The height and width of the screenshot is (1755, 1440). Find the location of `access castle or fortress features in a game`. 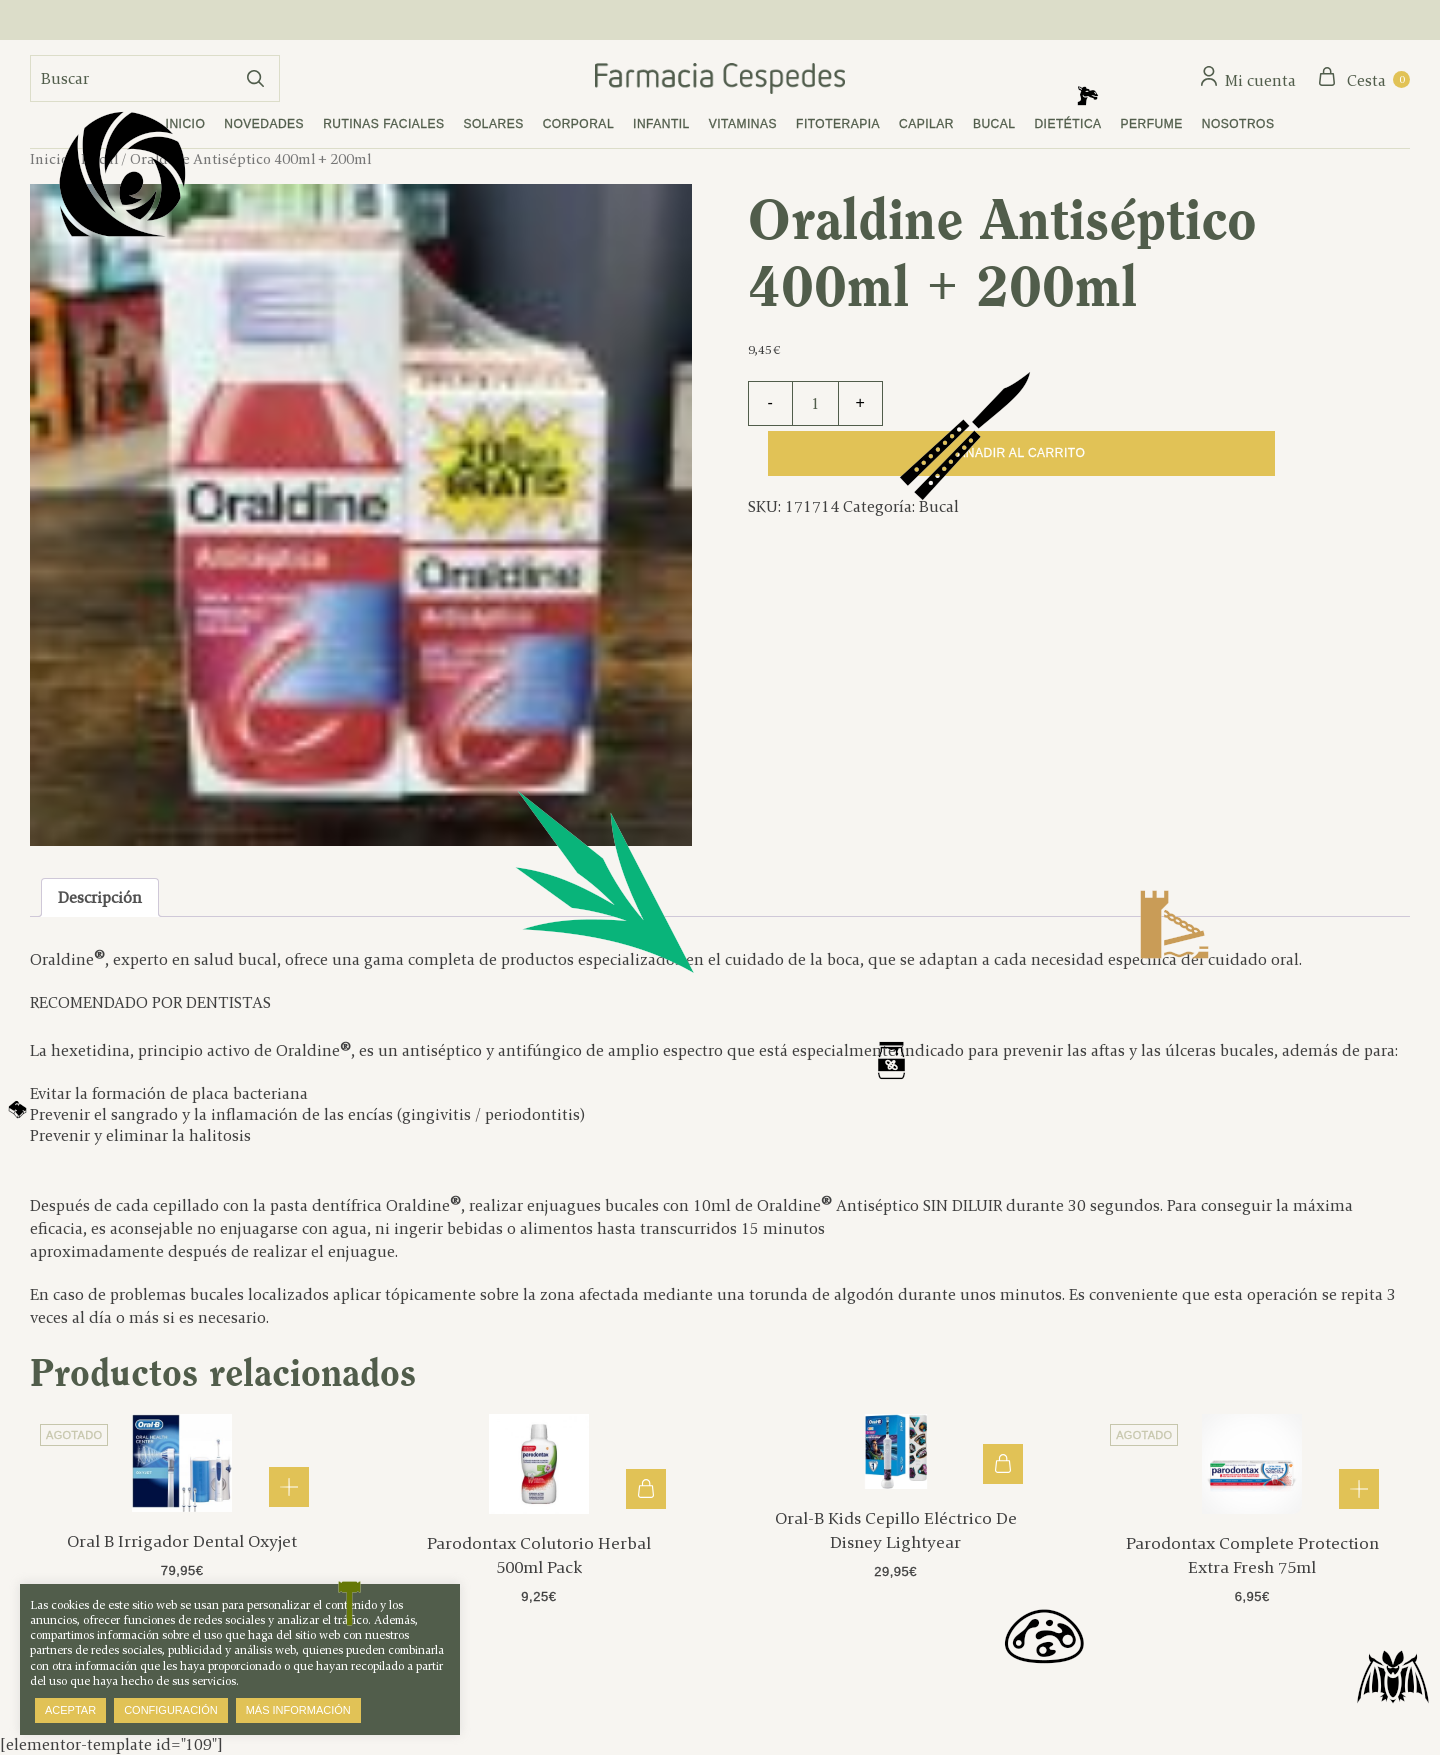

access castle or fortress features in a game is located at coordinates (1174, 924).